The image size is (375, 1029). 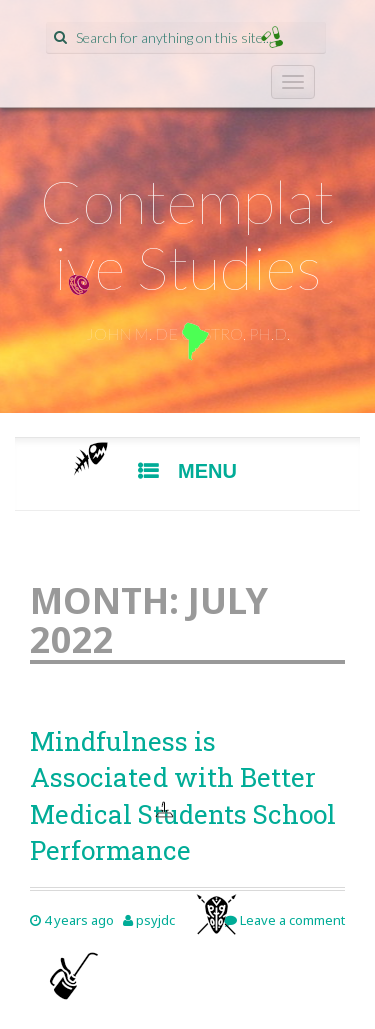 What do you see at coordinates (91, 459) in the screenshot?
I see `indicates a dead fish or deceased creature in game` at bounding box center [91, 459].